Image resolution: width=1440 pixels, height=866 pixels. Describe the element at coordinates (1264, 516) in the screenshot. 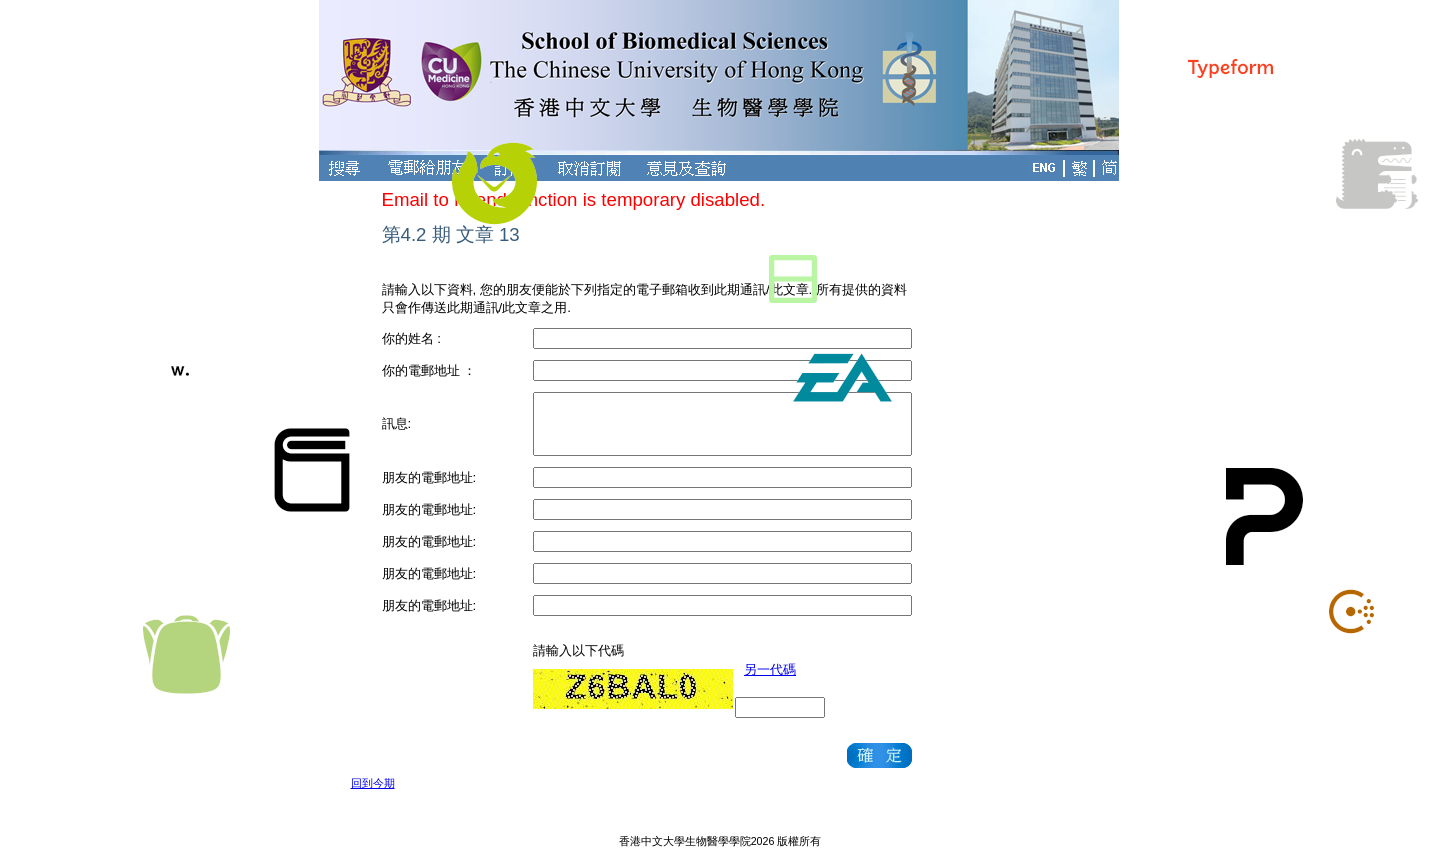

I see `open Proton app or services` at that location.